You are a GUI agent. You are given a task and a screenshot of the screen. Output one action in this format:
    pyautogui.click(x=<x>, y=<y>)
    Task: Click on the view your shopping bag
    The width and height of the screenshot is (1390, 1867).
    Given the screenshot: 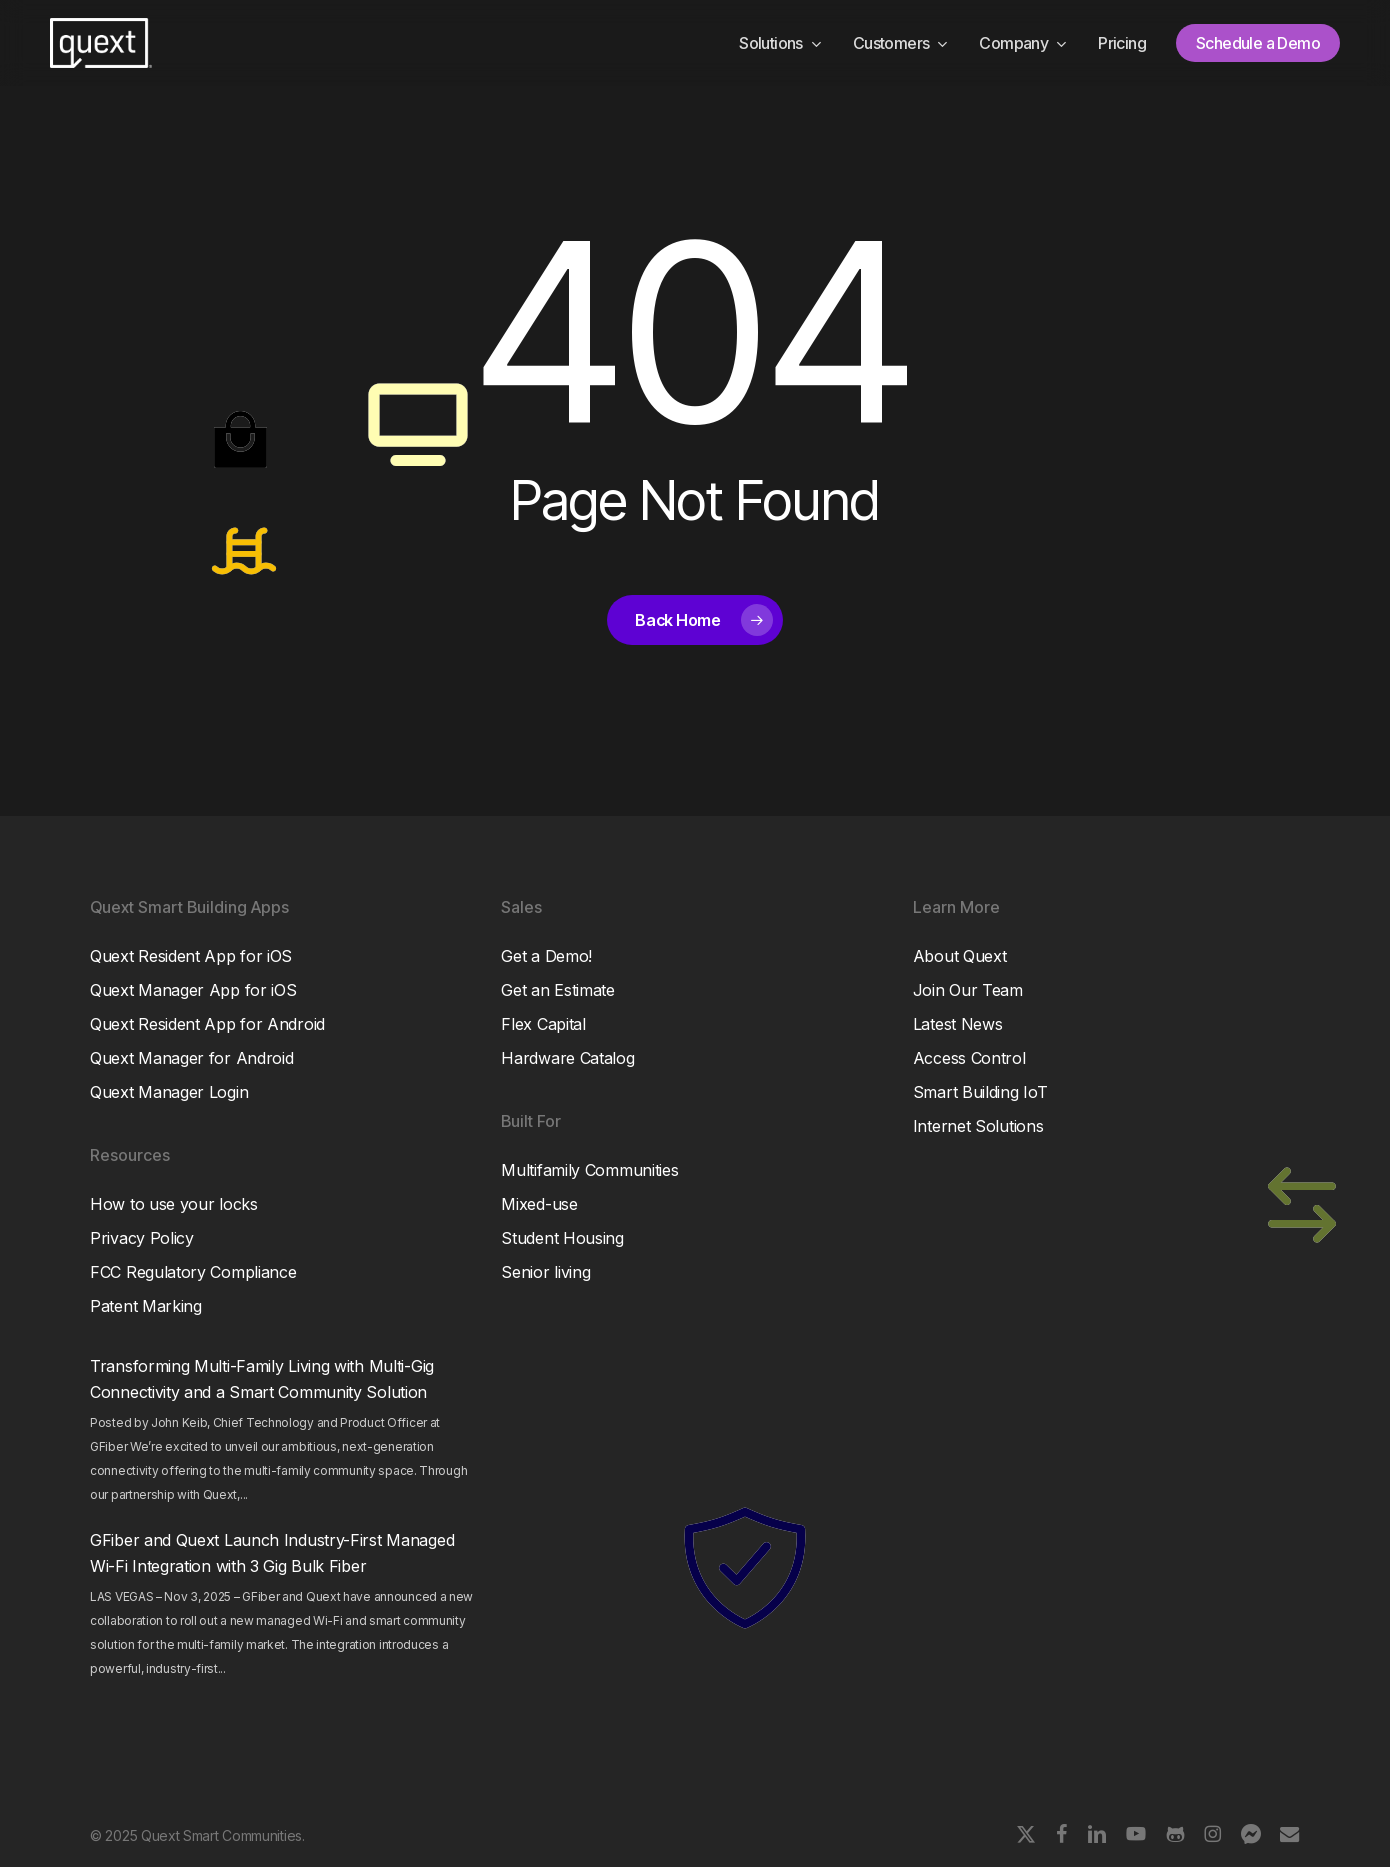 What is the action you would take?
    pyautogui.click(x=240, y=439)
    